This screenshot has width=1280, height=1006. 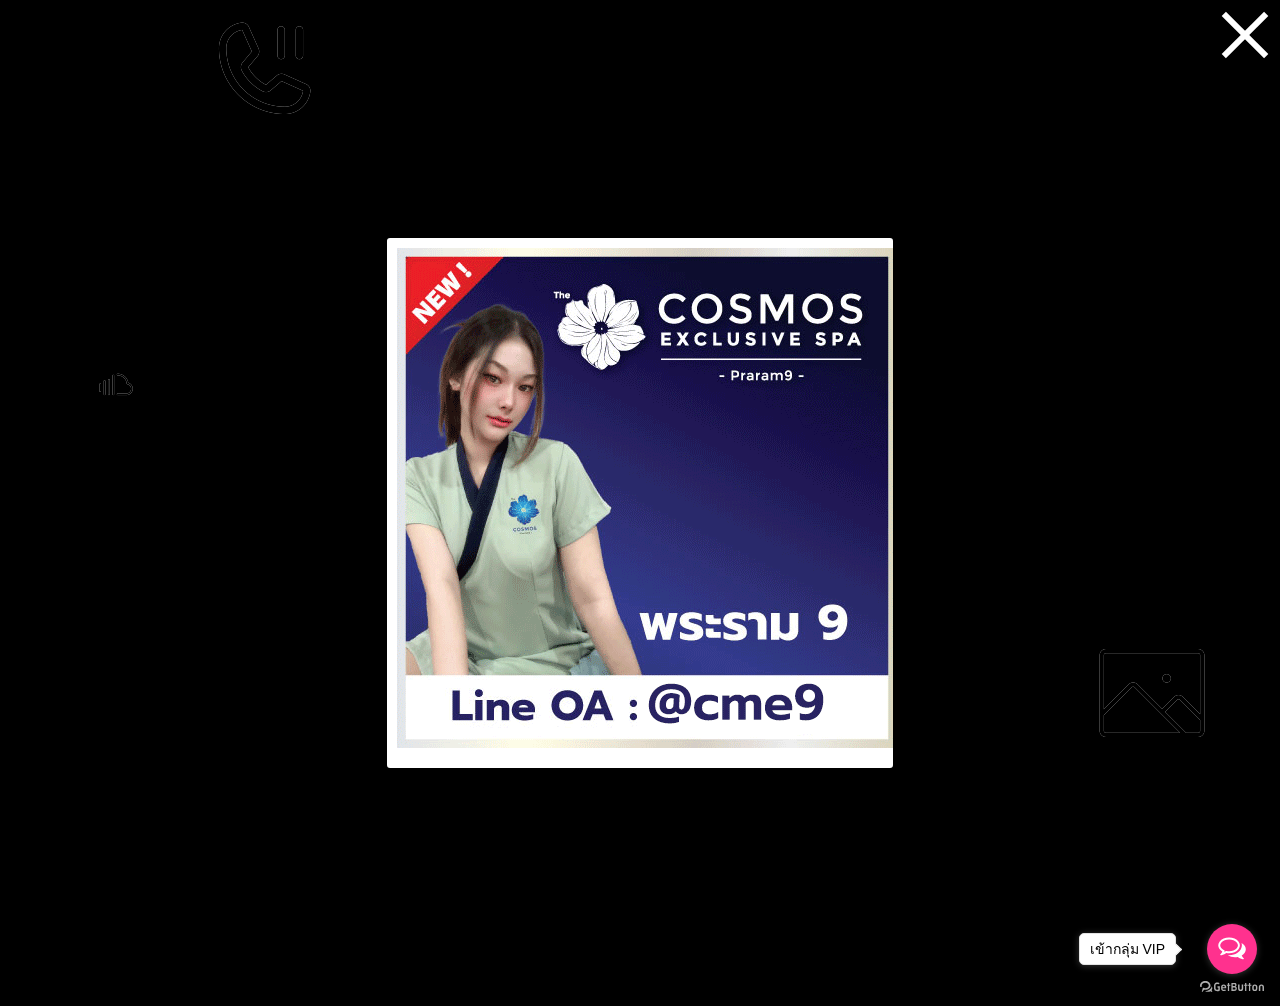 What do you see at coordinates (1152, 693) in the screenshot?
I see `view or browse photos` at bounding box center [1152, 693].